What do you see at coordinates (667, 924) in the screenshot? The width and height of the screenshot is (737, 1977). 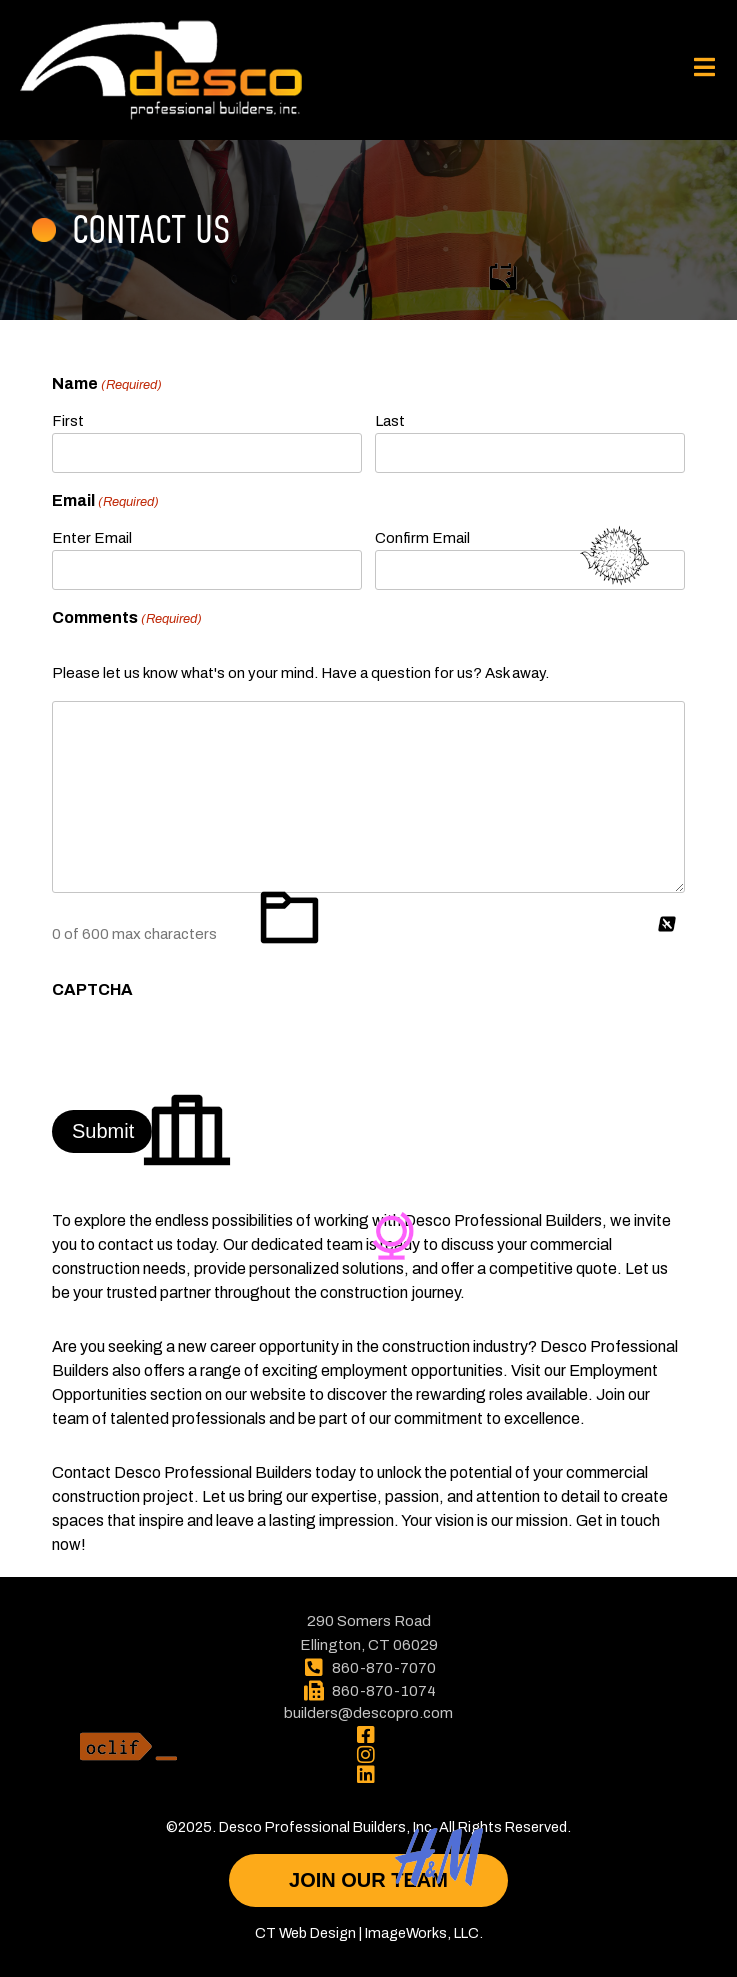 I see `avianex brand logo` at bounding box center [667, 924].